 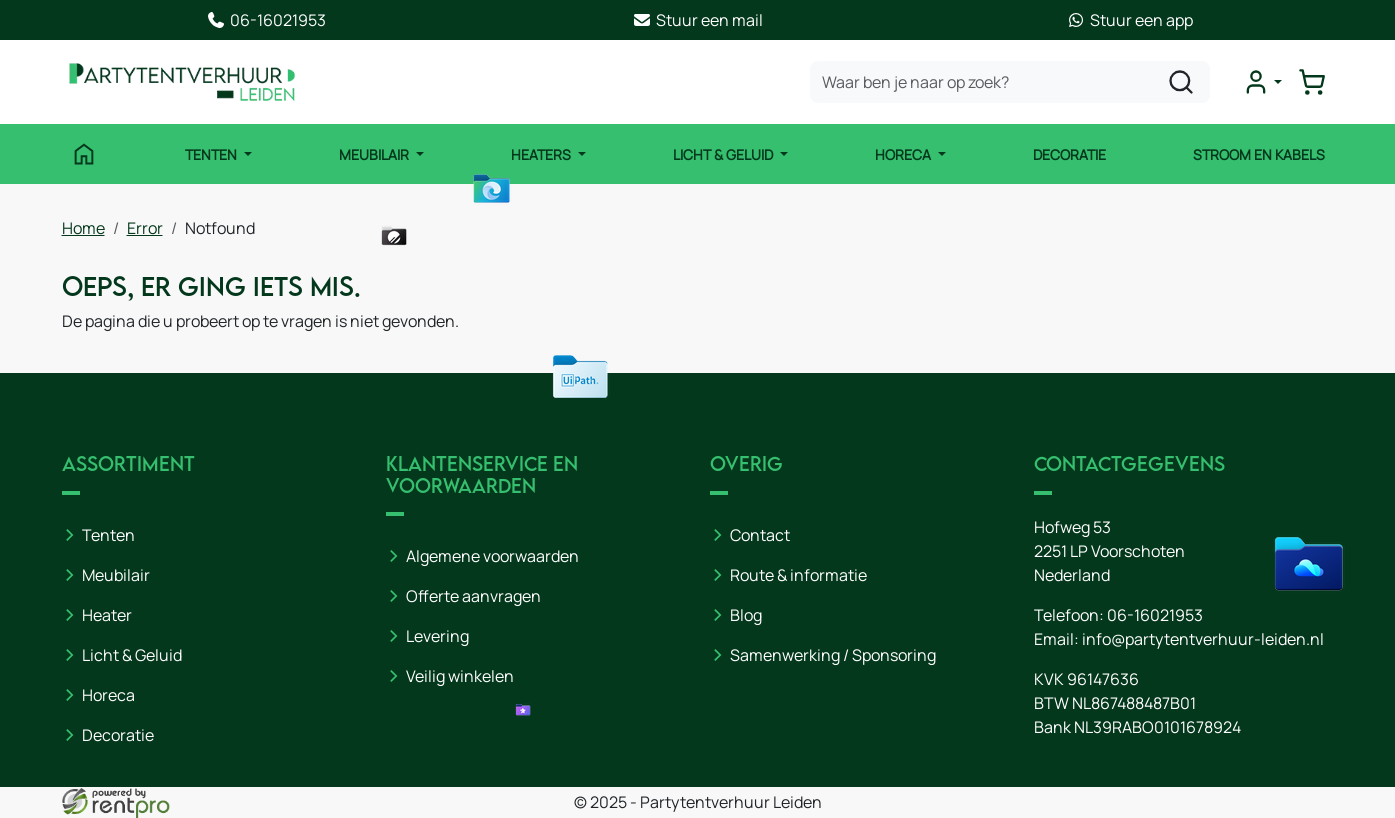 What do you see at coordinates (580, 378) in the screenshot?
I see `open UiPath project folder` at bounding box center [580, 378].